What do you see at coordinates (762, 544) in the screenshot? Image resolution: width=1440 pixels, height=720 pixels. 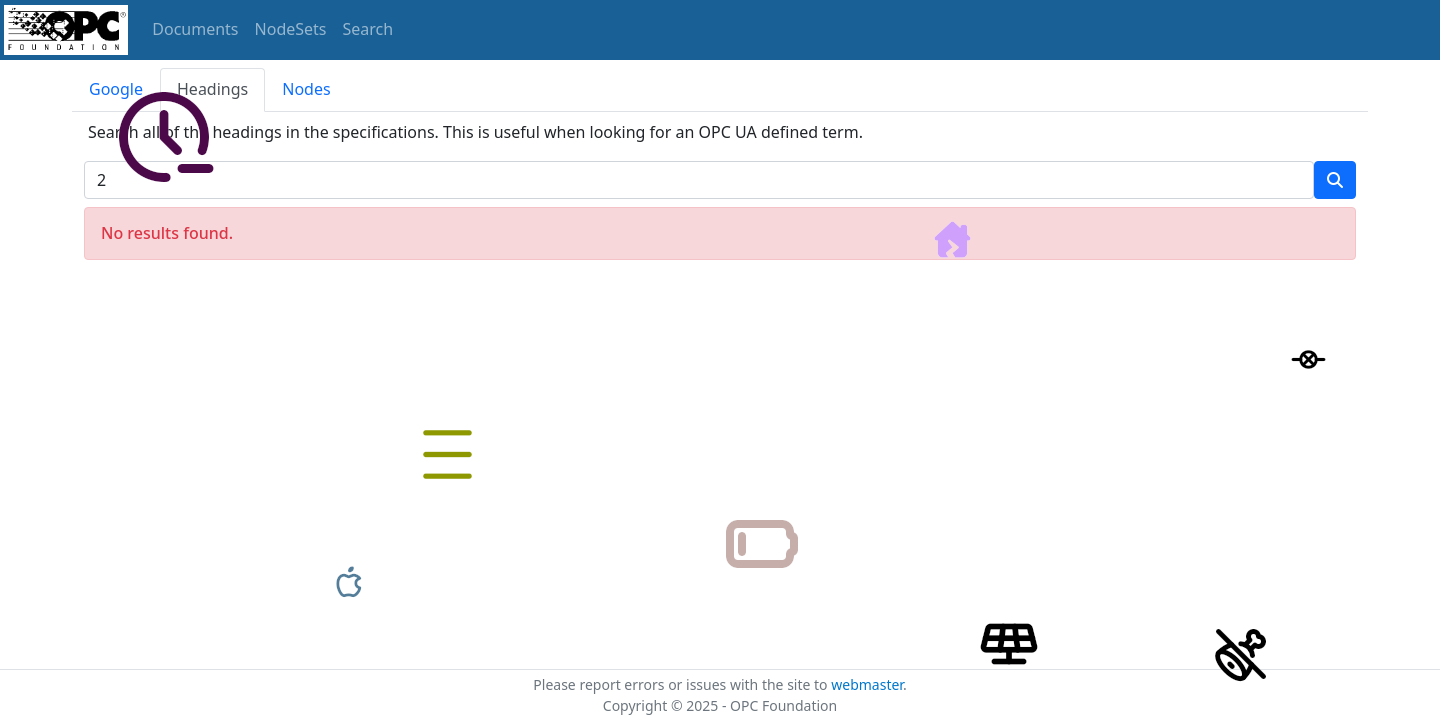 I see `indicates low battery level` at bounding box center [762, 544].